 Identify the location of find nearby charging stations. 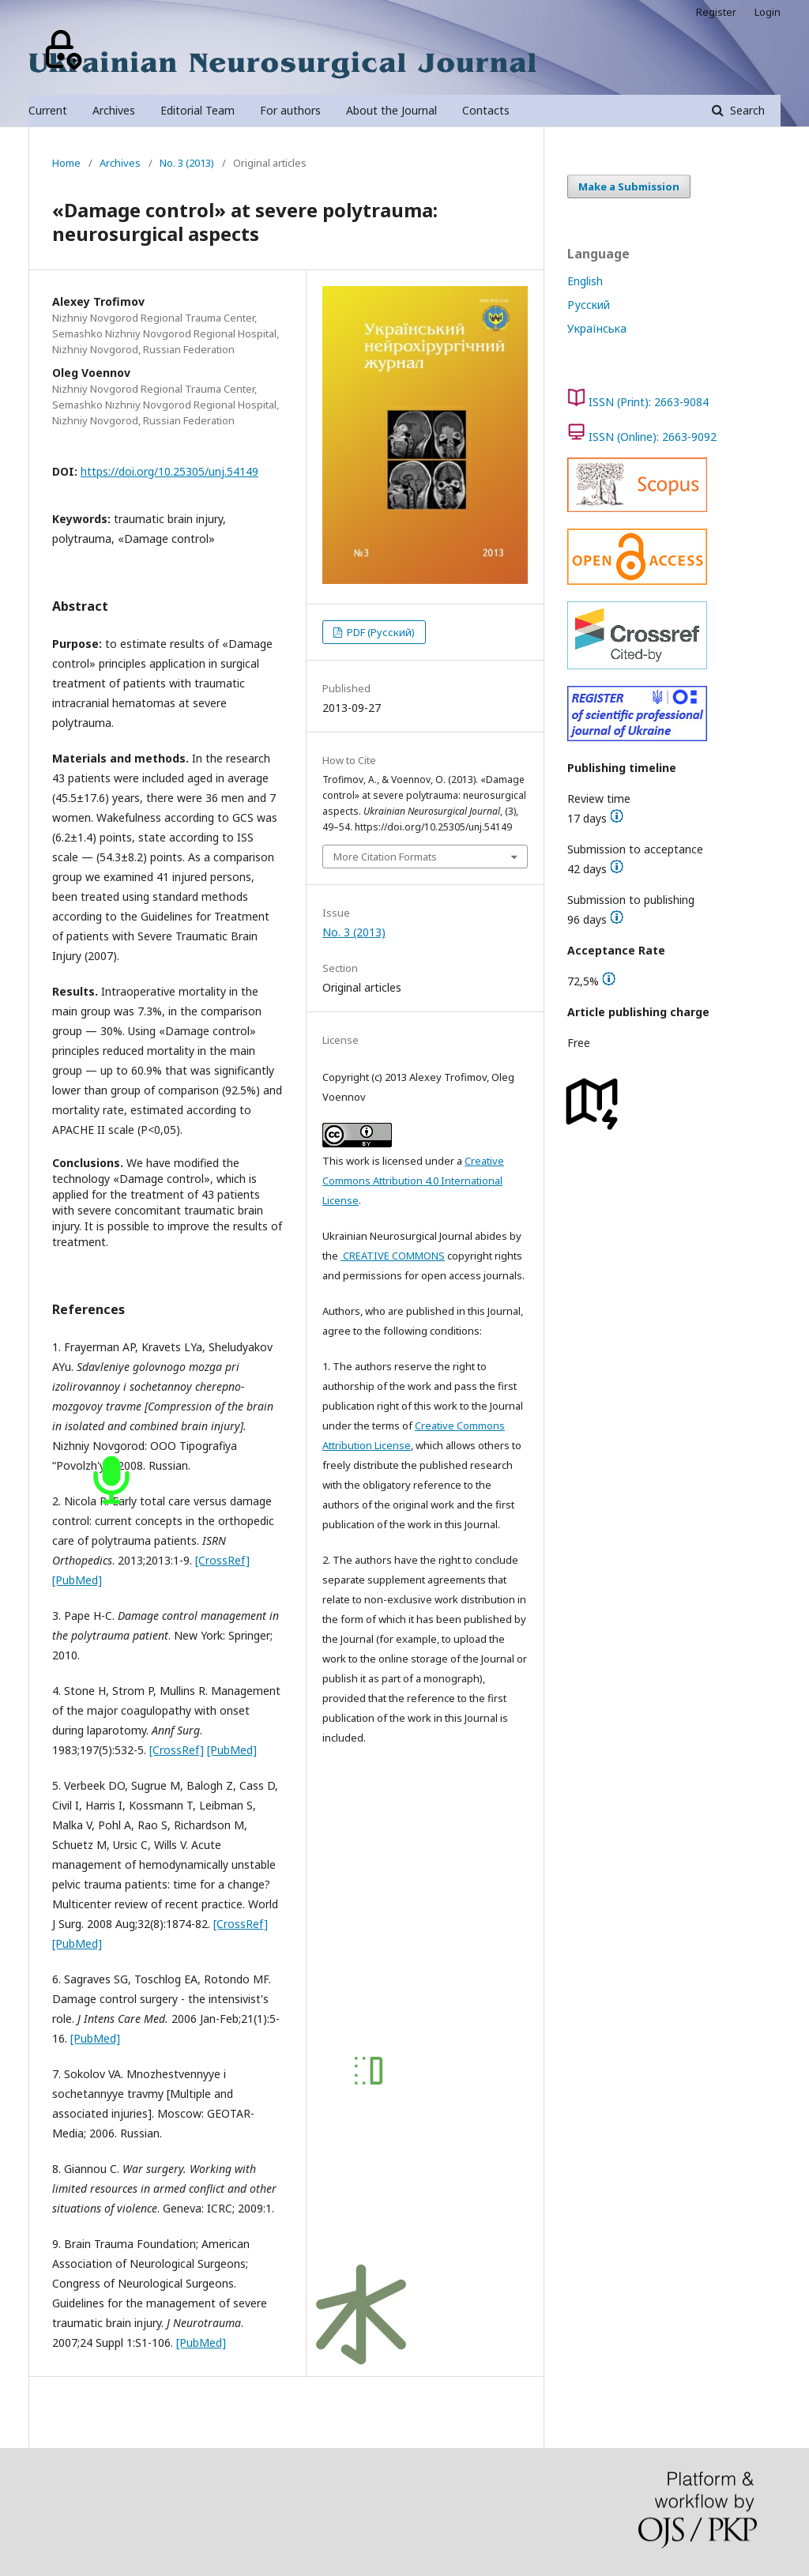
(592, 1102).